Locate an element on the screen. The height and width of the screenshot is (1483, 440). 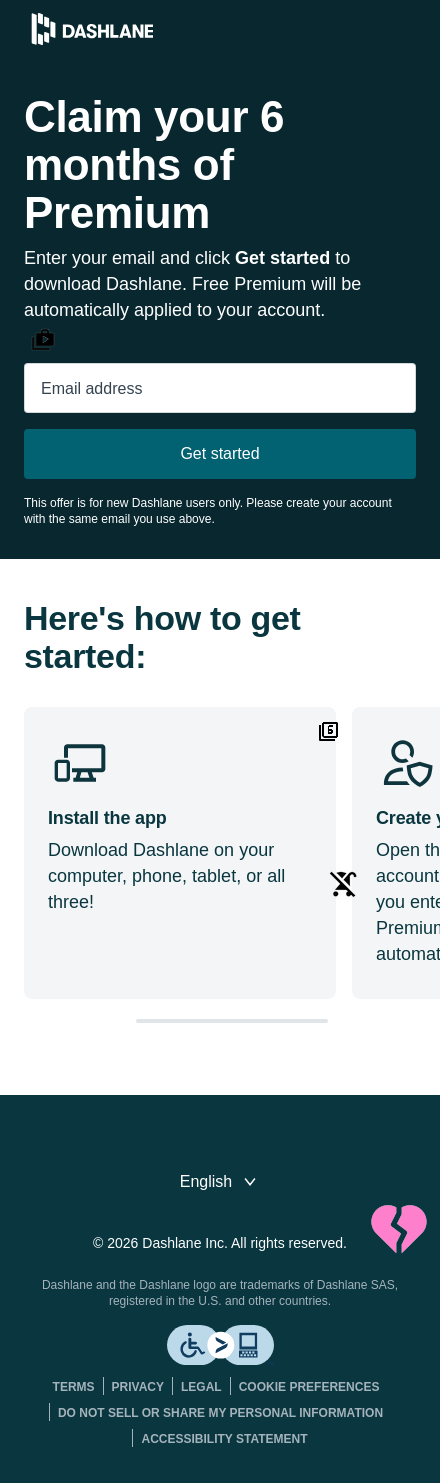
indicates 6 items selected or filtered is located at coordinates (328, 731).